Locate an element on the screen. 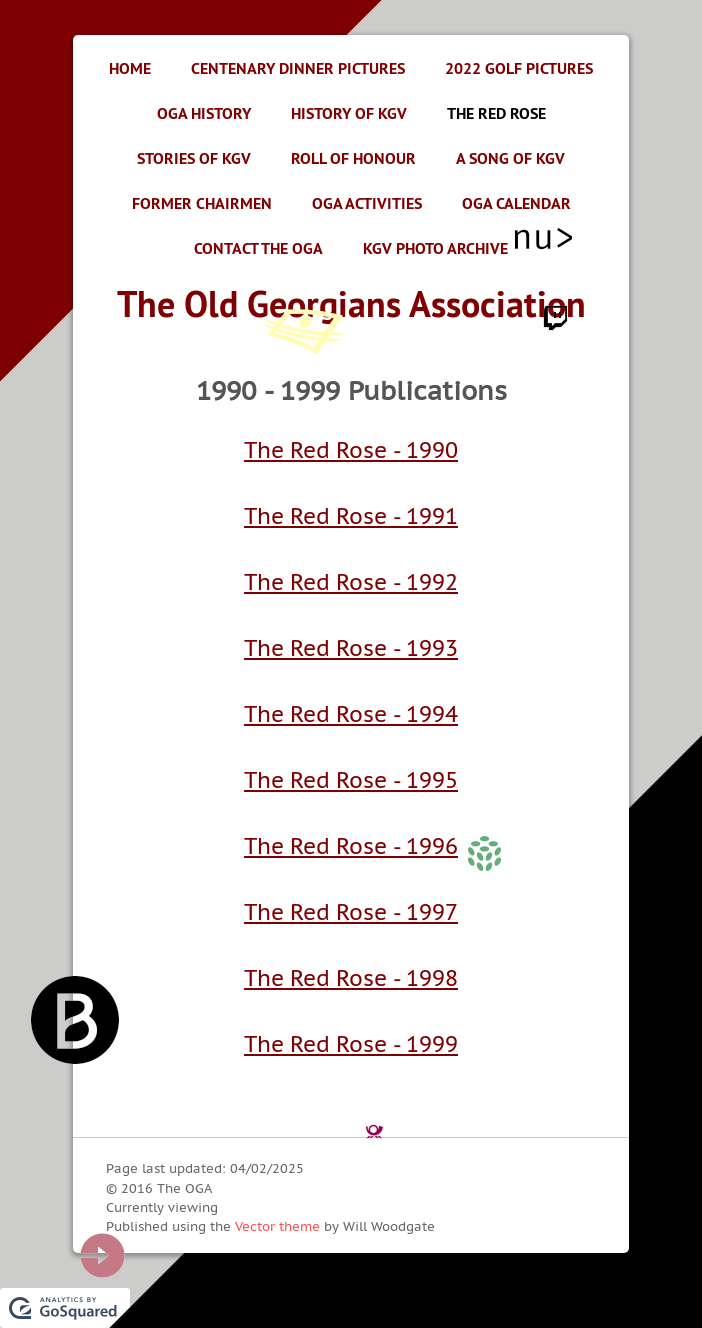 Image resolution: width=702 pixels, height=1328 pixels. Deutsche Post company logo is located at coordinates (374, 1131).